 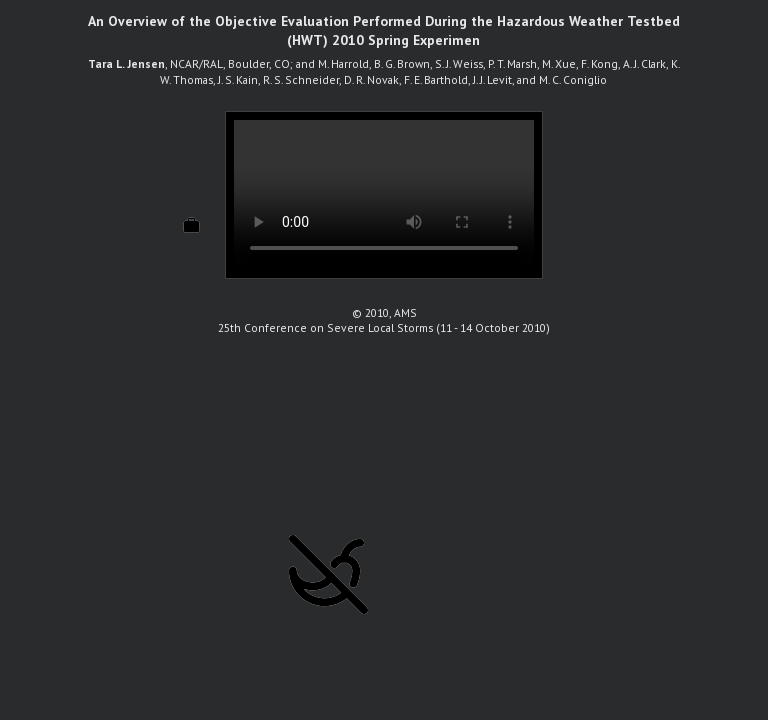 What do you see at coordinates (328, 574) in the screenshot?
I see `disable spicy food filter` at bounding box center [328, 574].